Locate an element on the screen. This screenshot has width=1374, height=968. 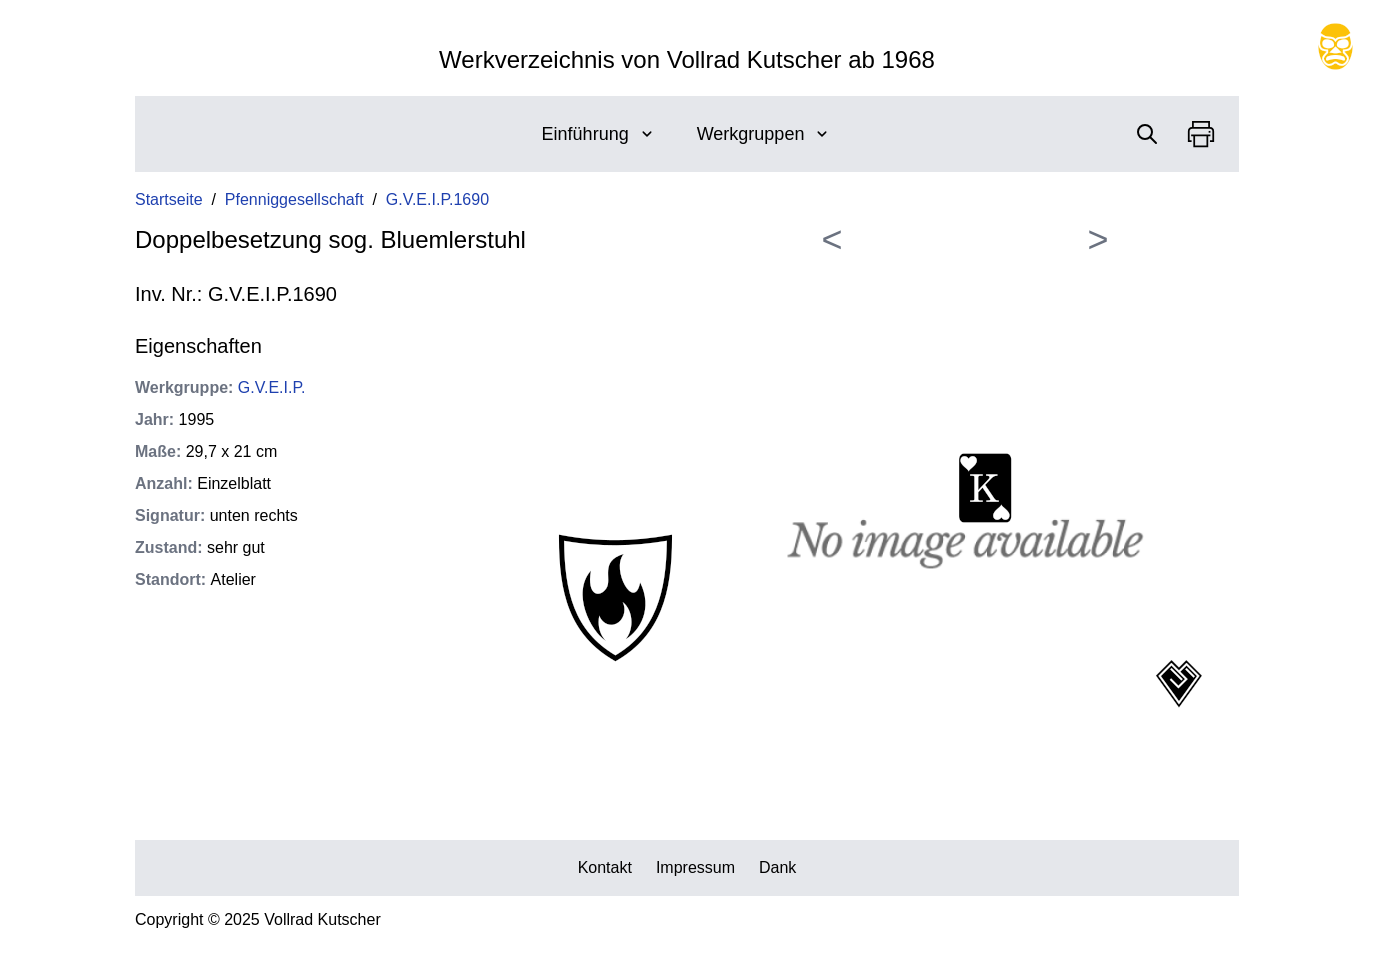
indicates a rare or valuable in-game resource is located at coordinates (1179, 684).